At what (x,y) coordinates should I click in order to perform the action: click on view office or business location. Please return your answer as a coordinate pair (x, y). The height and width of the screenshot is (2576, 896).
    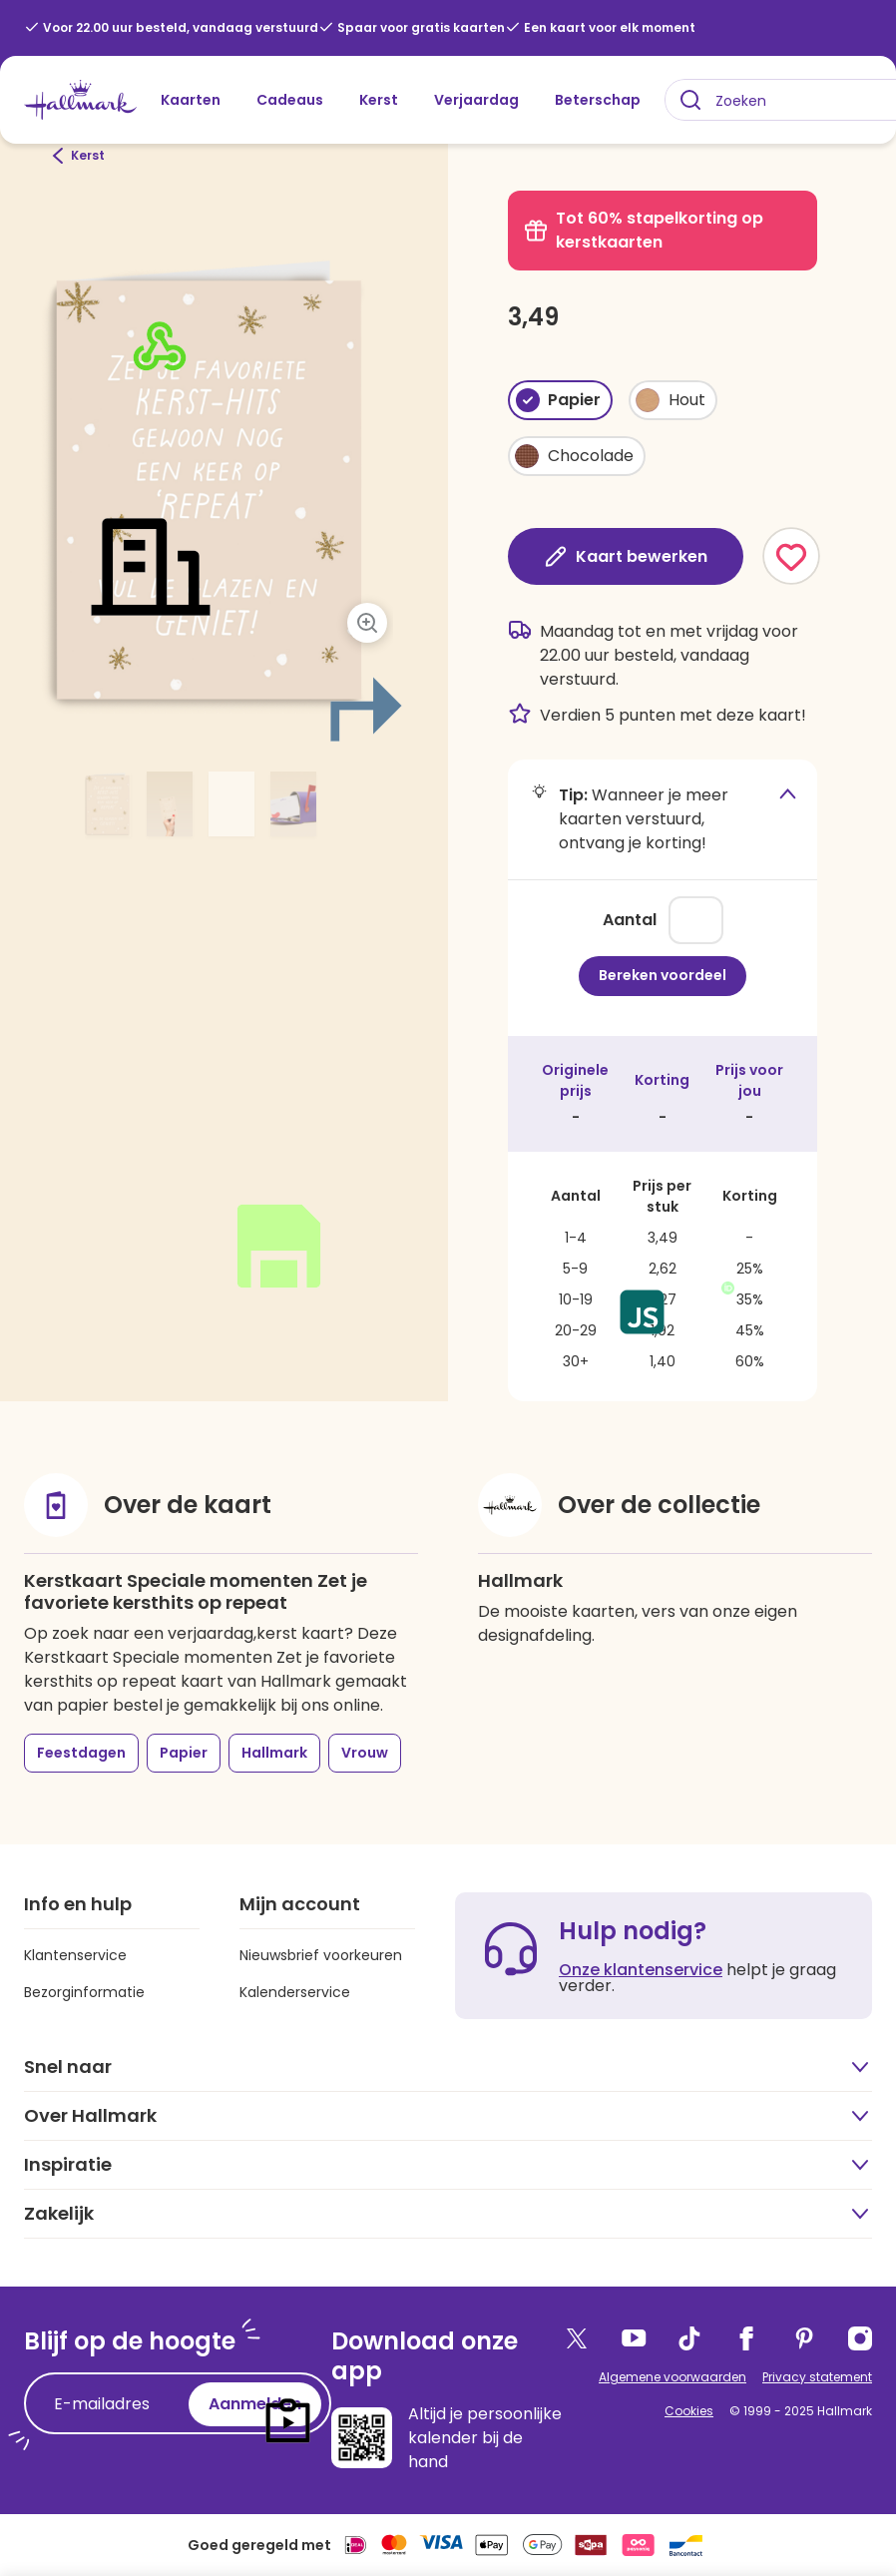
    Looking at the image, I should click on (151, 567).